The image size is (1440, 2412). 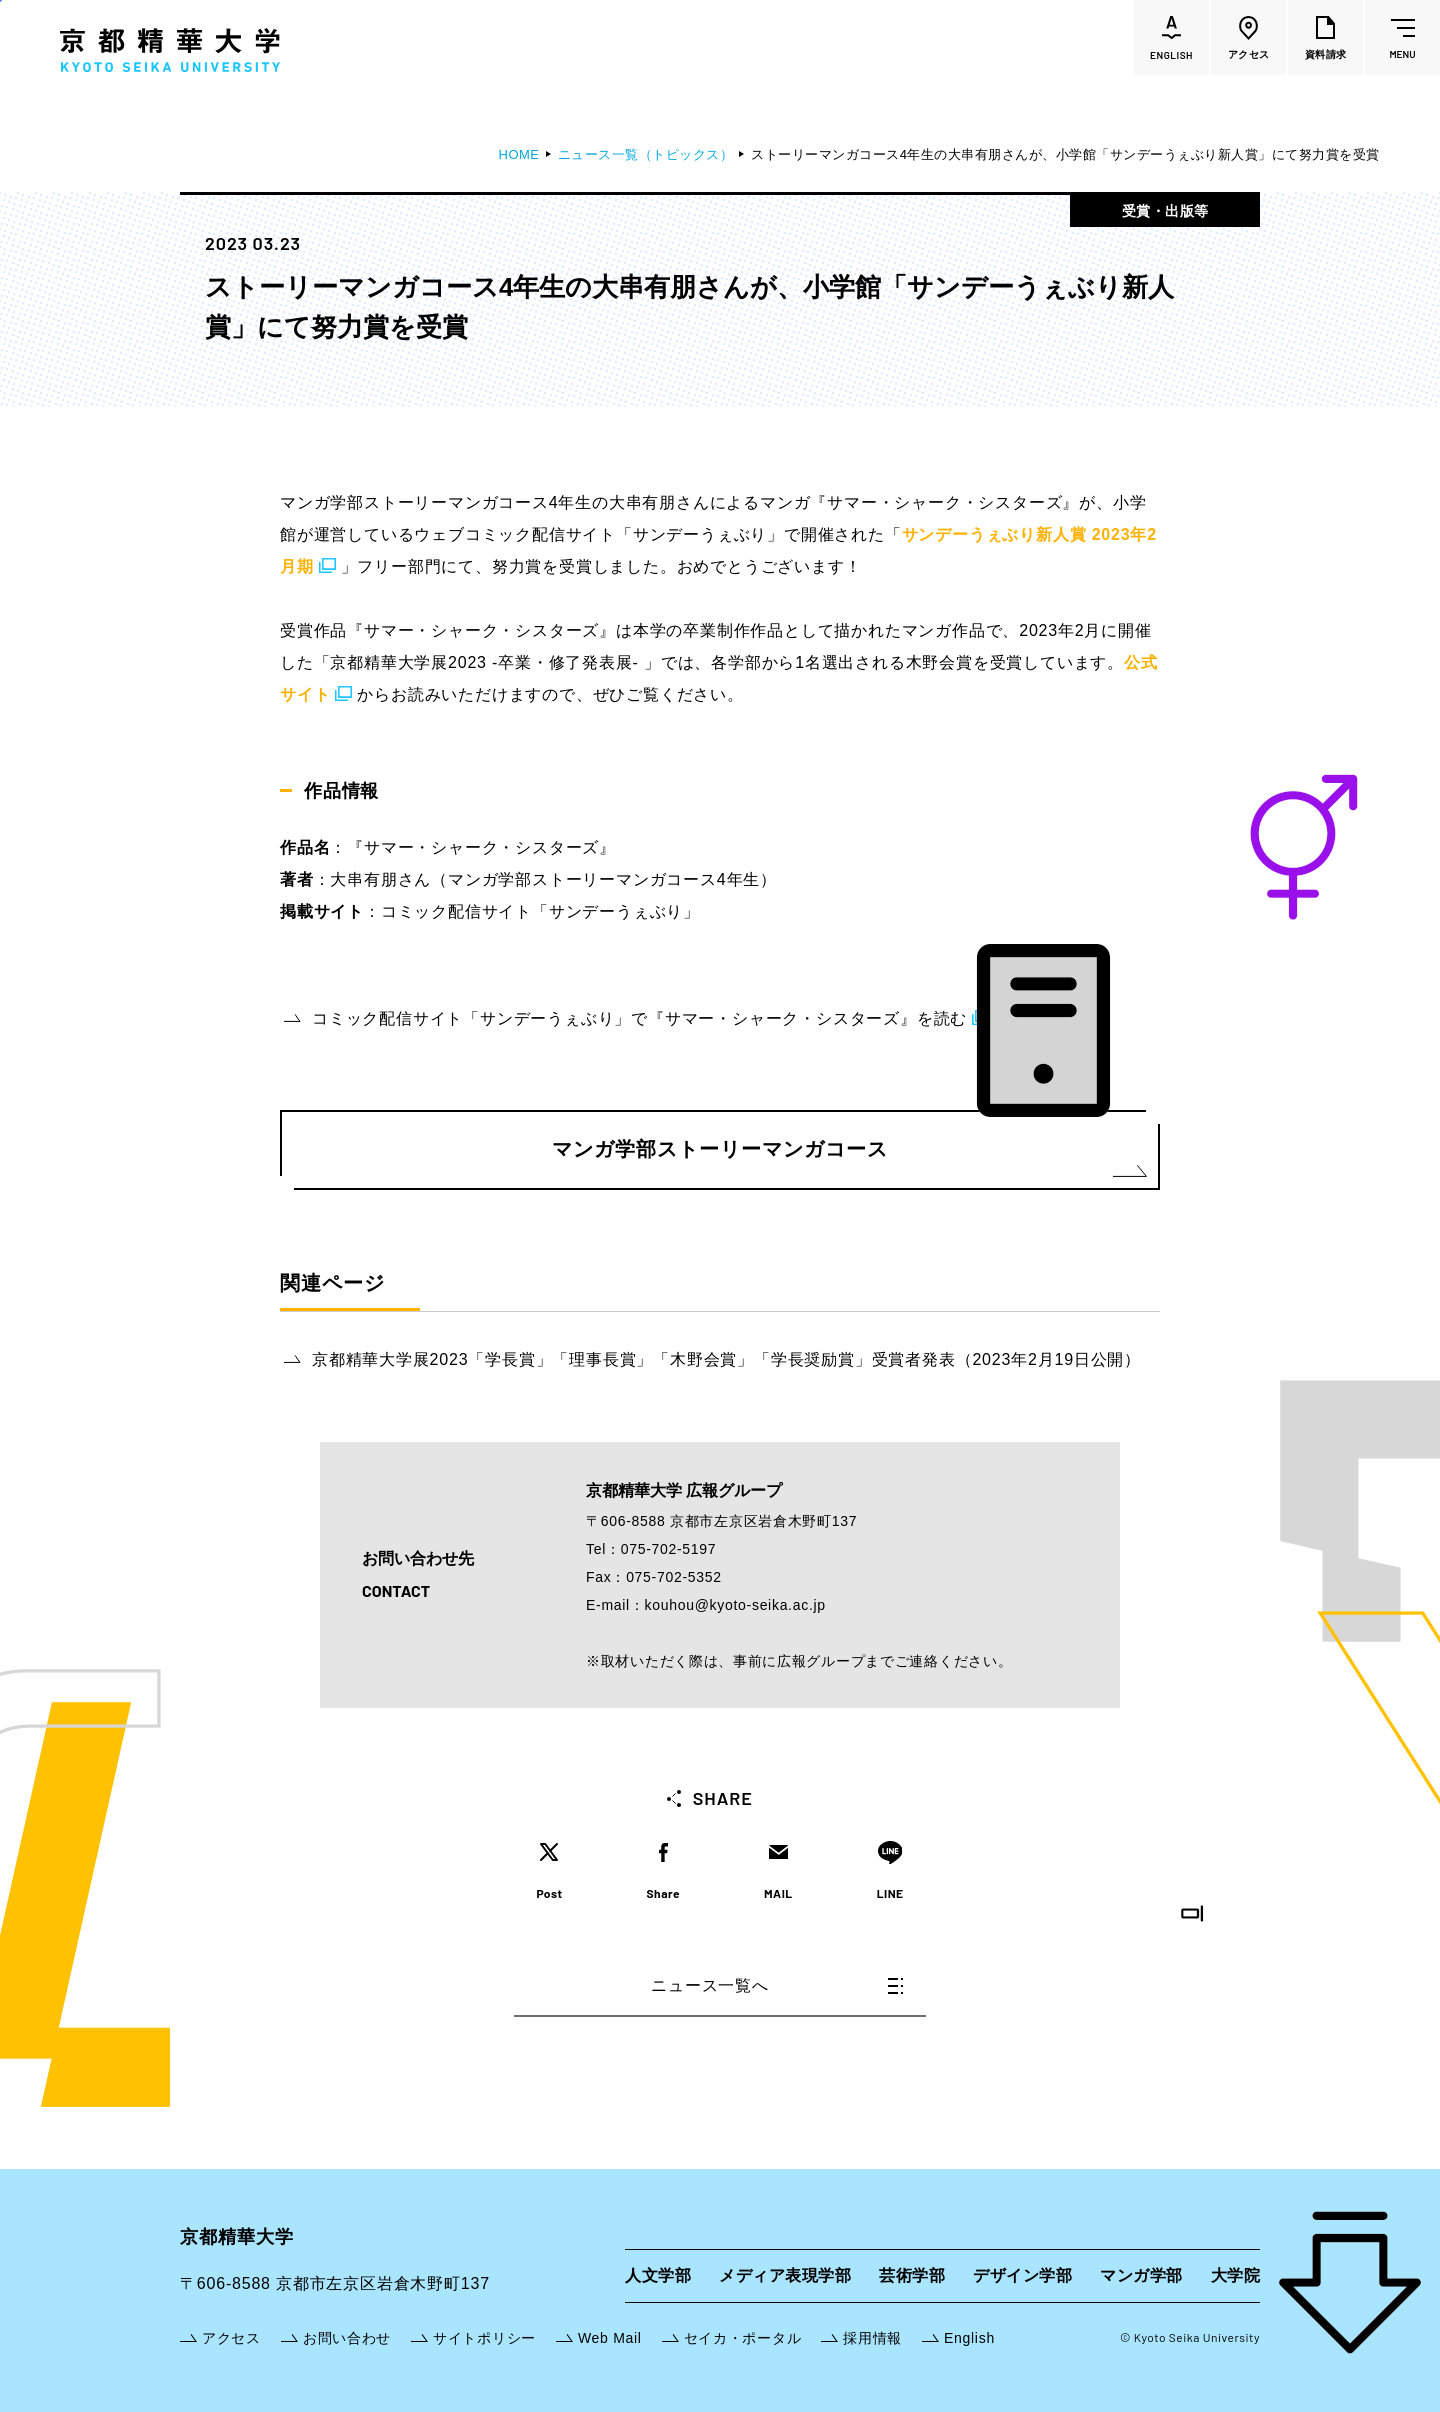 I want to click on access server or desktop computer settings, so click(x=1043, y=1030).